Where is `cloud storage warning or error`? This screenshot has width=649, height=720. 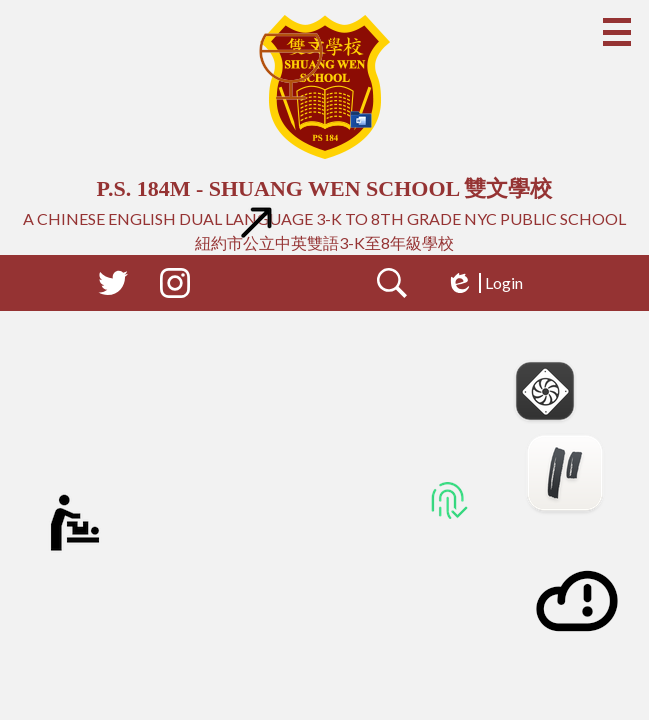 cloud storage warning or error is located at coordinates (577, 601).